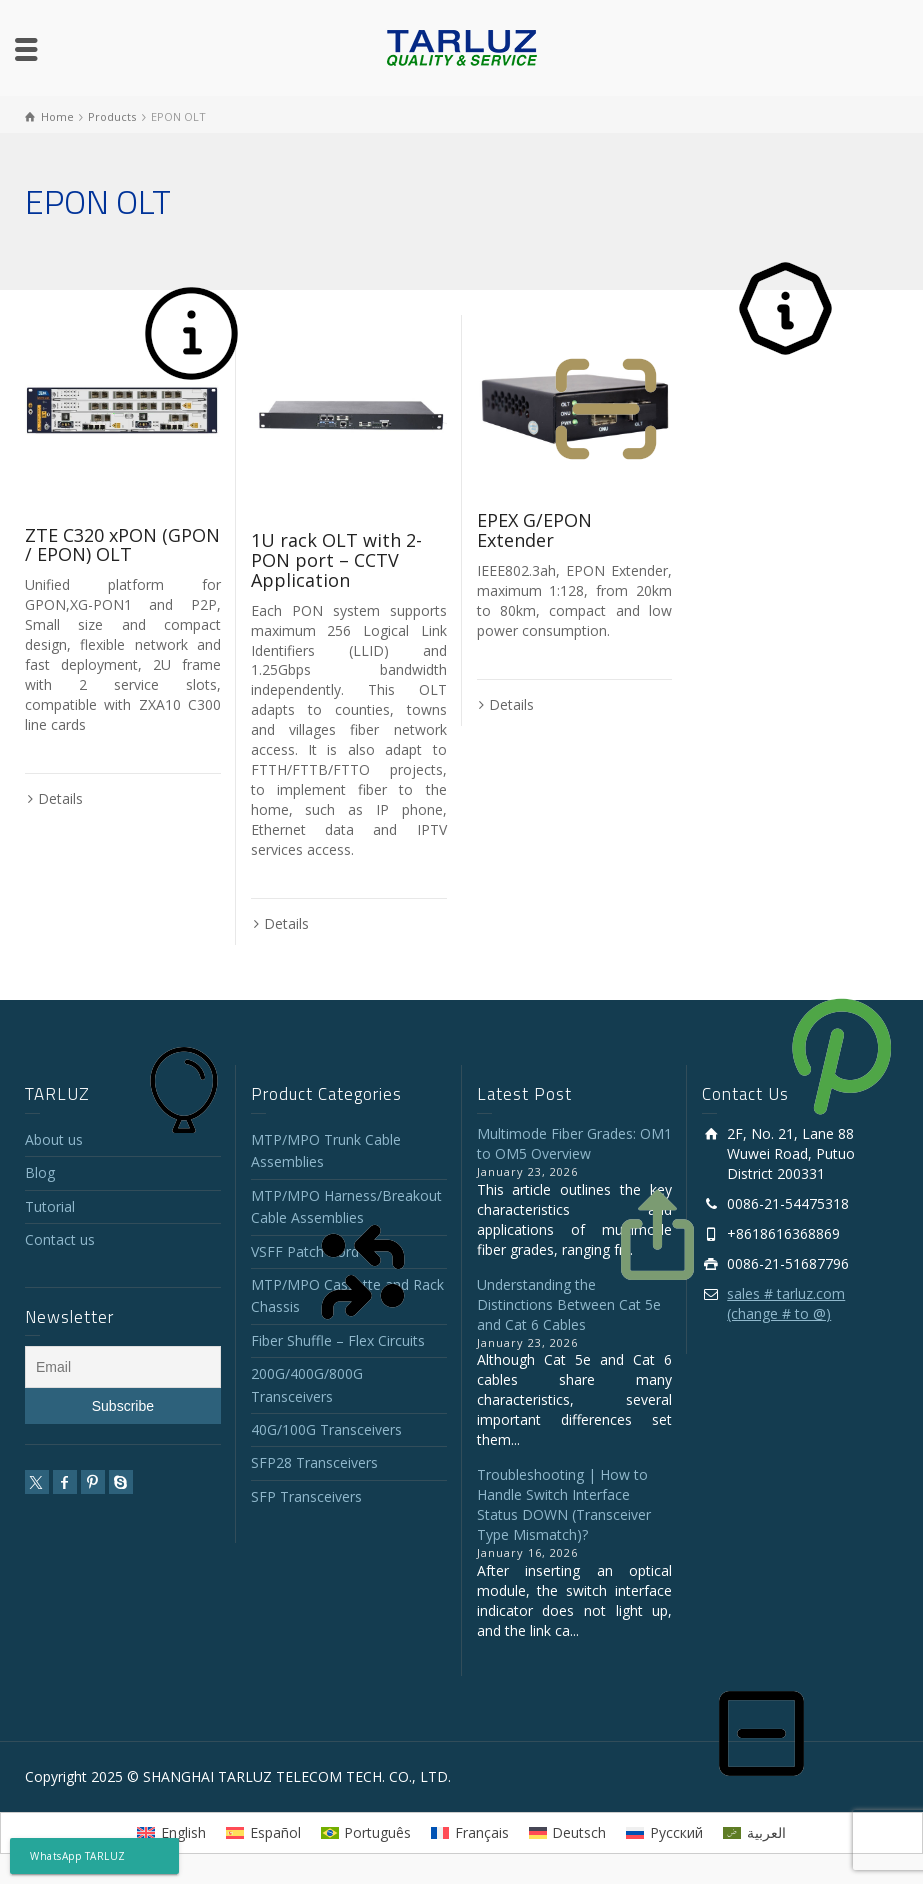 The width and height of the screenshot is (923, 1884). I want to click on view more information or details, so click(785, 308).